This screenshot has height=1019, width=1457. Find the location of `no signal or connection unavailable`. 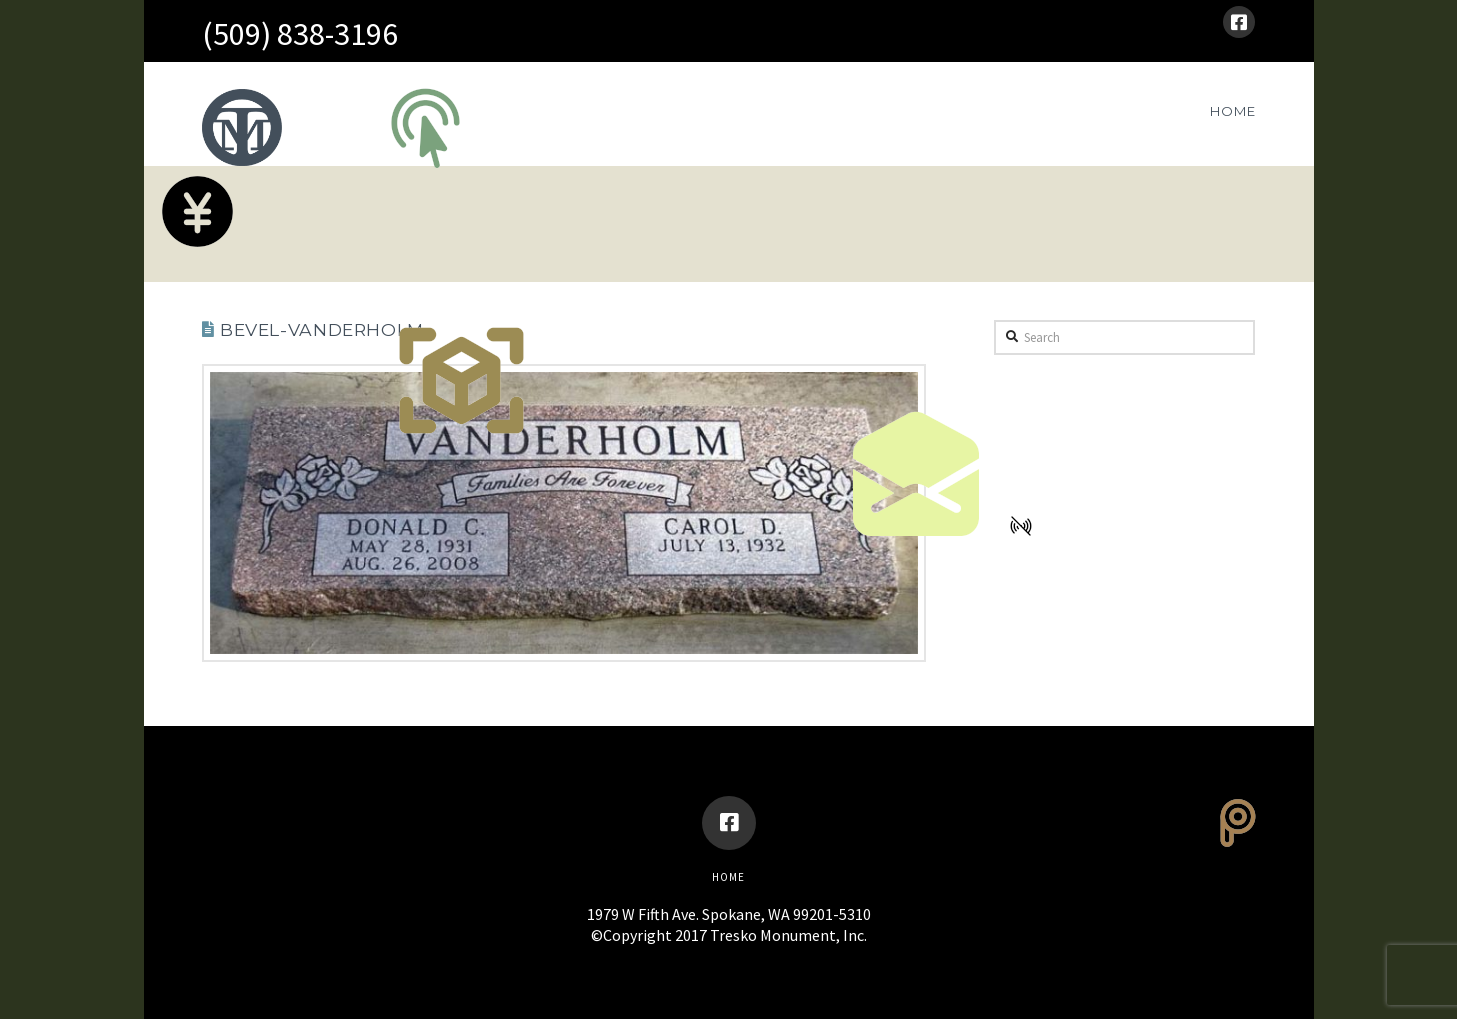

no signal or connection unavailable is located at coordinates (1021, 526).